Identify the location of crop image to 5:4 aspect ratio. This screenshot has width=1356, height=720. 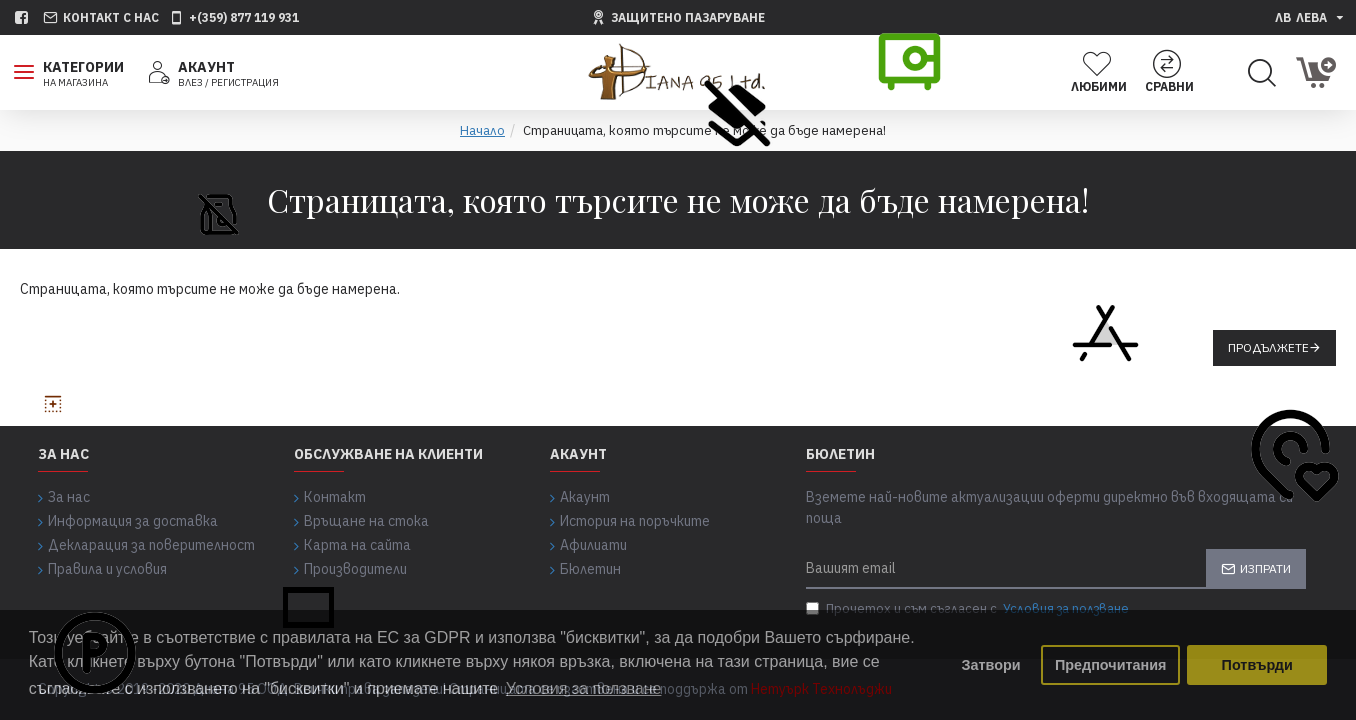
(308, 607).